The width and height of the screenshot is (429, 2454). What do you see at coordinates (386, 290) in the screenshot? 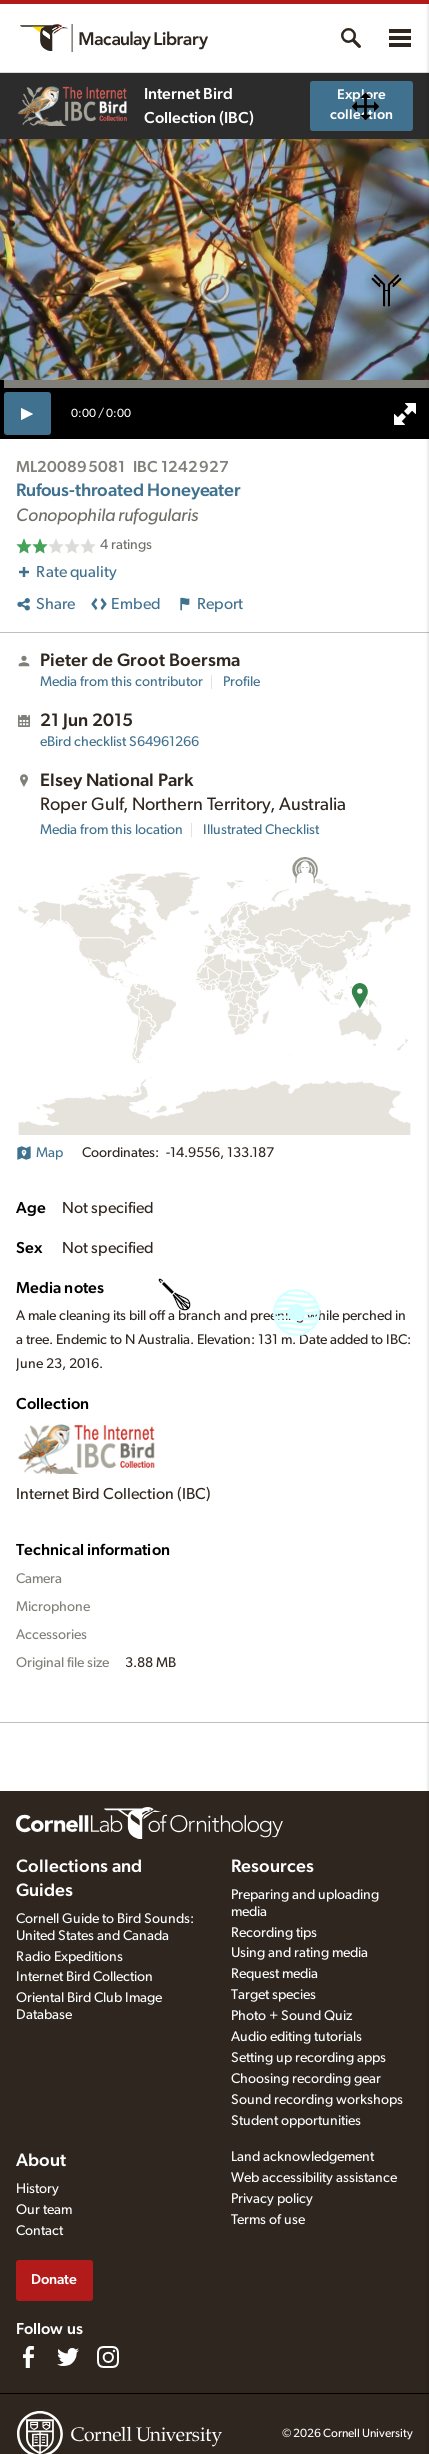
I see `view immune system or antibody information` at bounding box center [386, 290].